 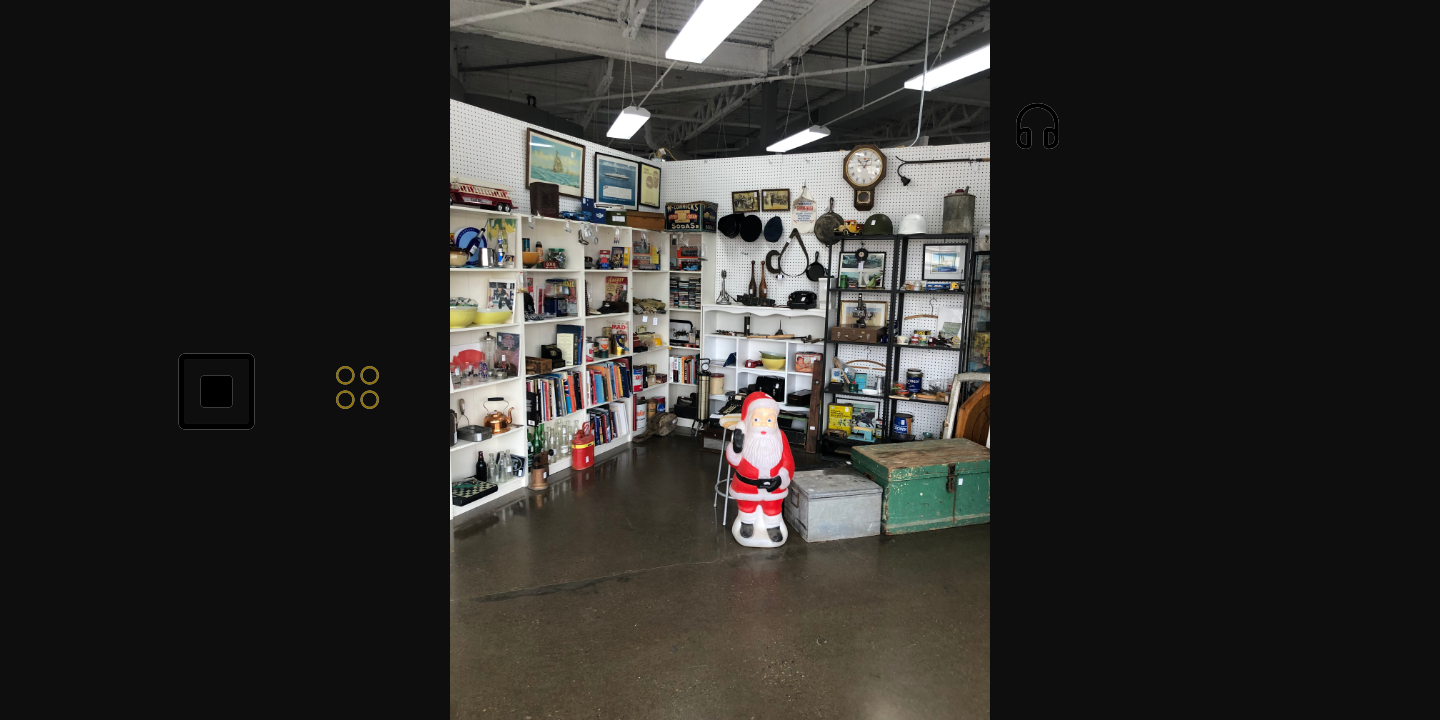 What do you see at coordinates (1037, 127) in the screenshot?
I see `access audio or music playback` at bounding box center [1037, 127].